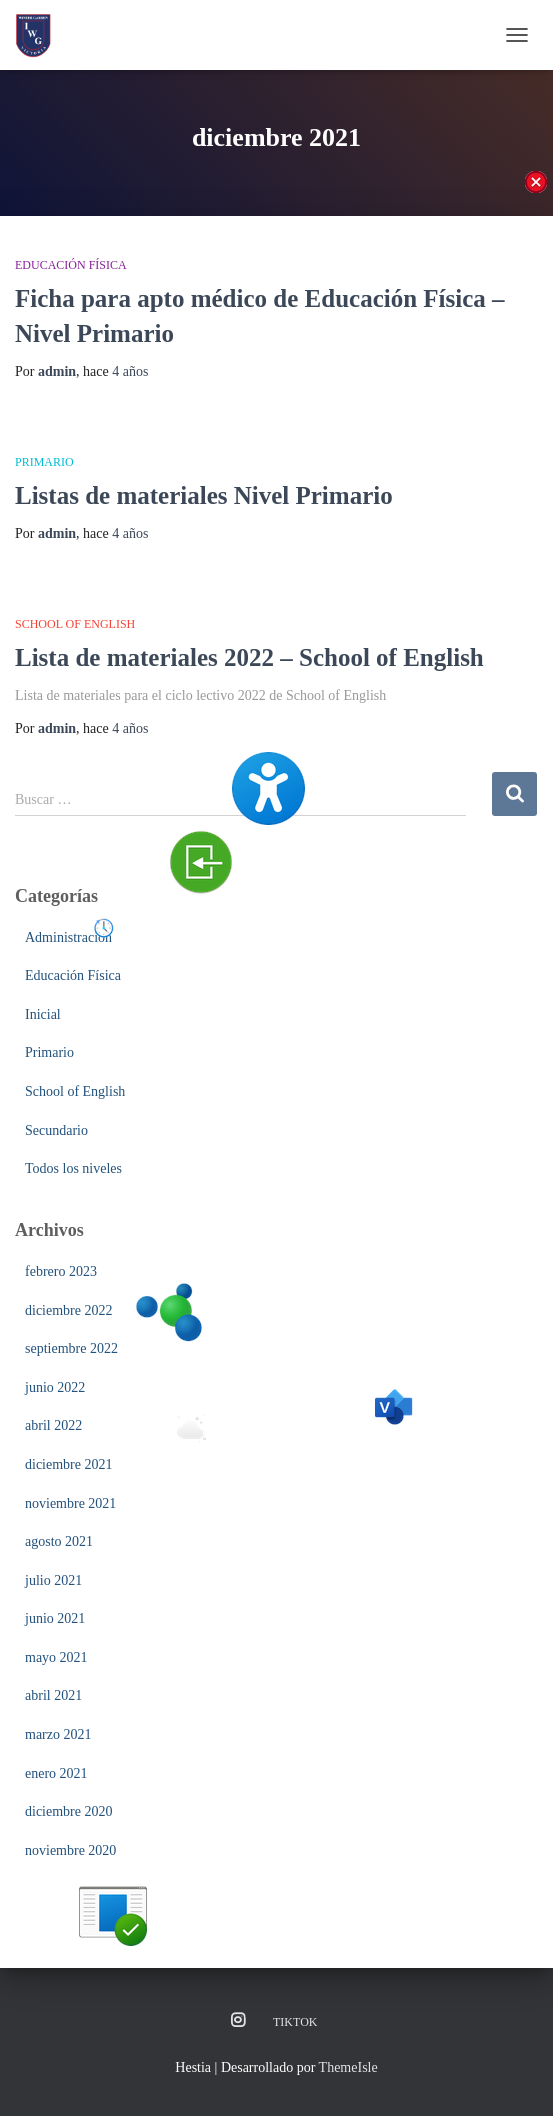  I want to click on open Microsoft Visio application, so click(394, 1407).